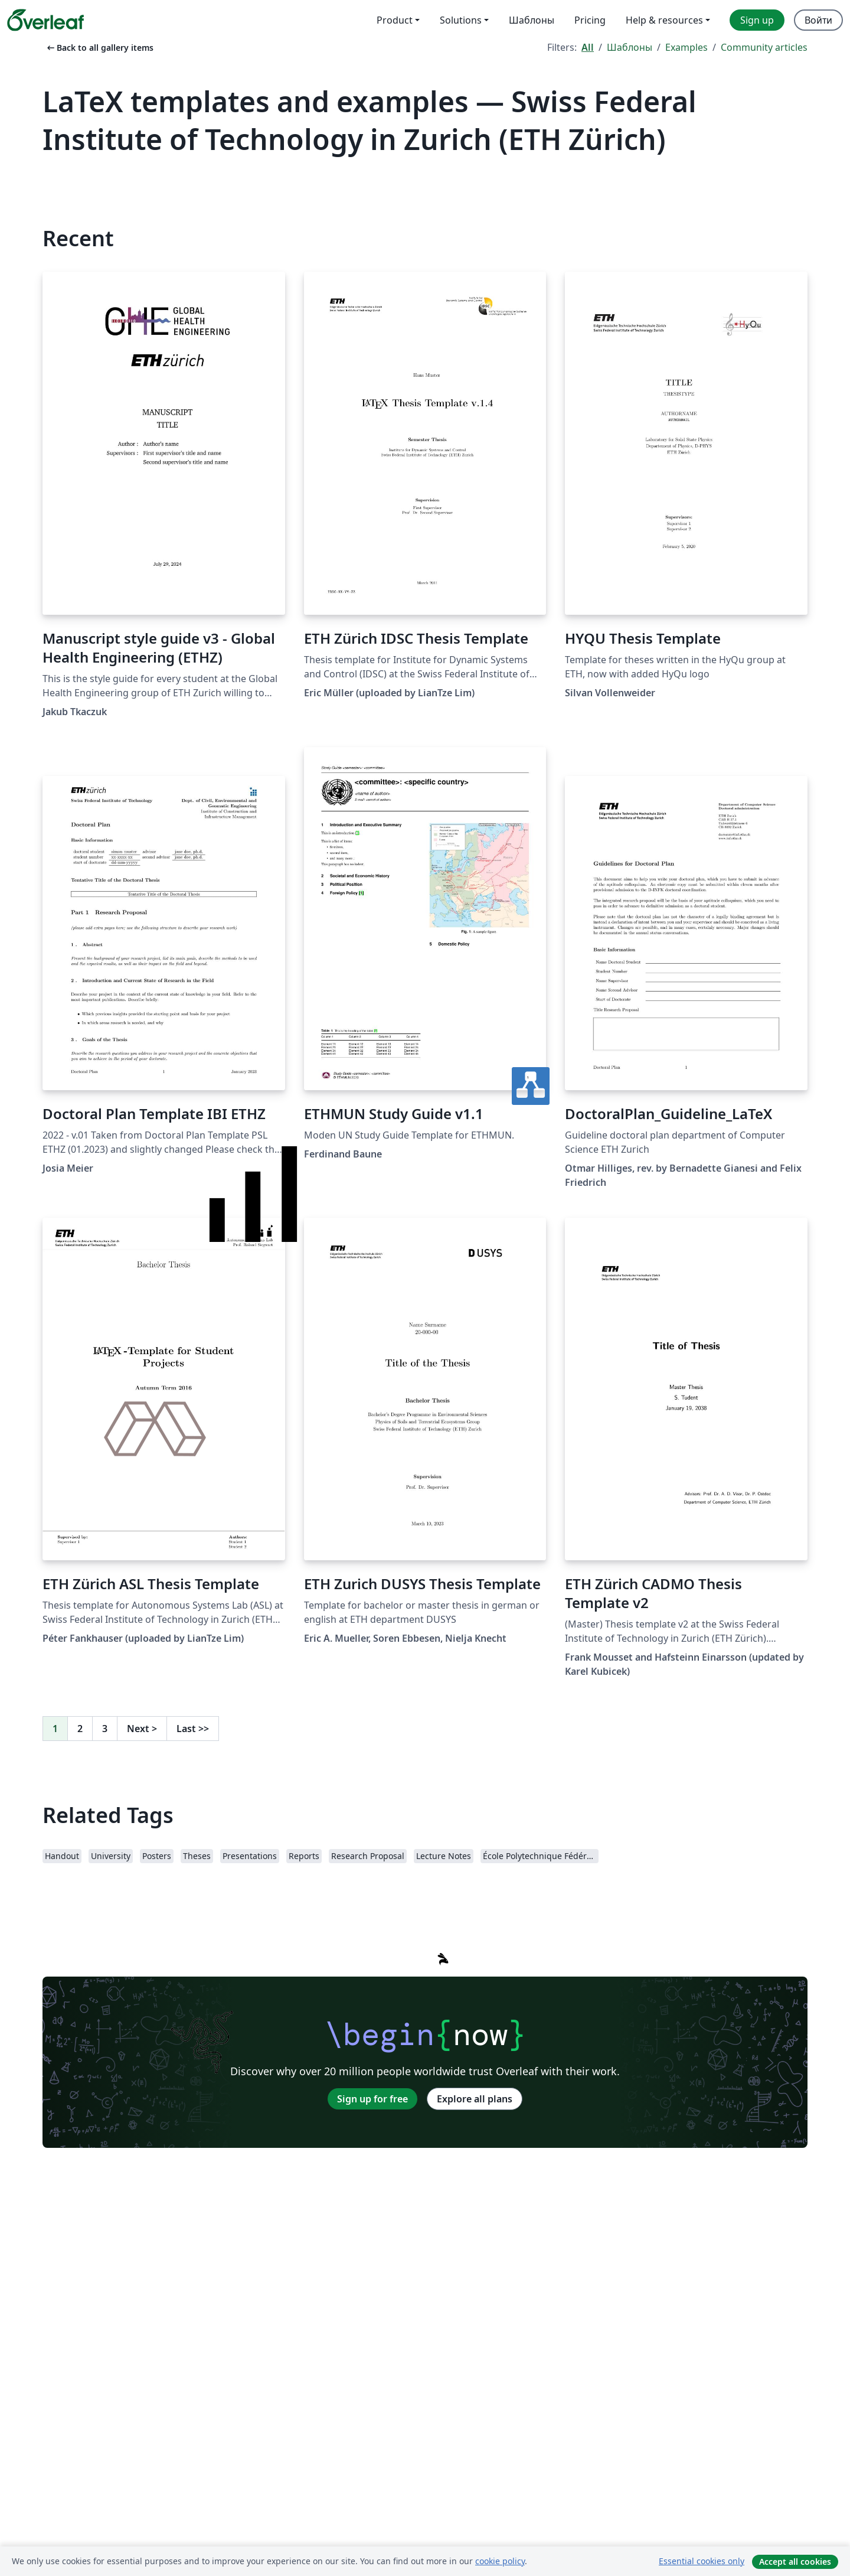  I want to click on open diagrams.net application, so click(531, 1086).